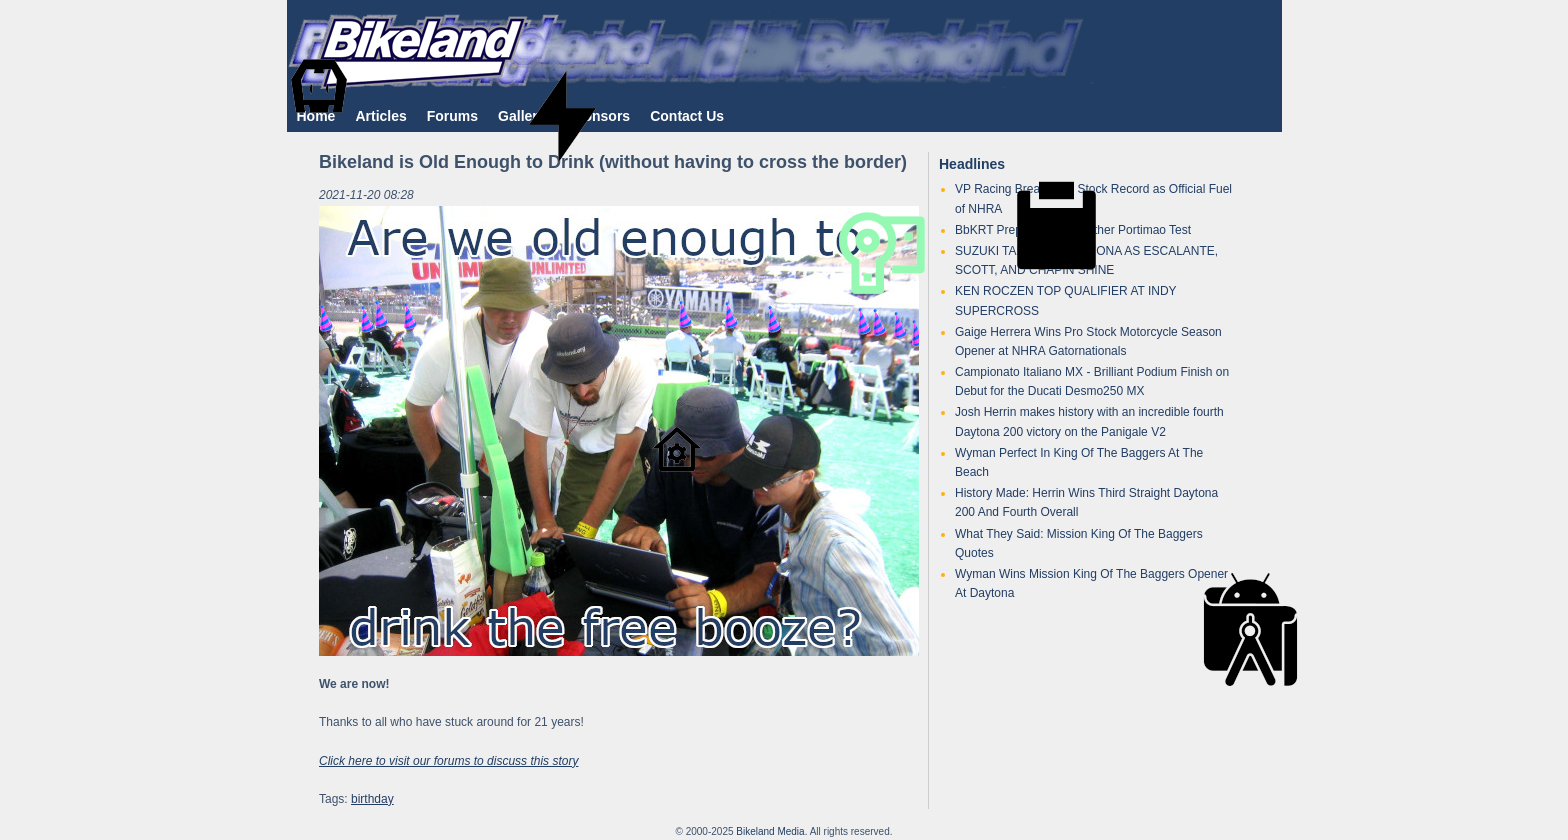 The width and height of the screenshot is (1568, 840). I want to click on DV camcorder or digital video camera, so click(884, 253).